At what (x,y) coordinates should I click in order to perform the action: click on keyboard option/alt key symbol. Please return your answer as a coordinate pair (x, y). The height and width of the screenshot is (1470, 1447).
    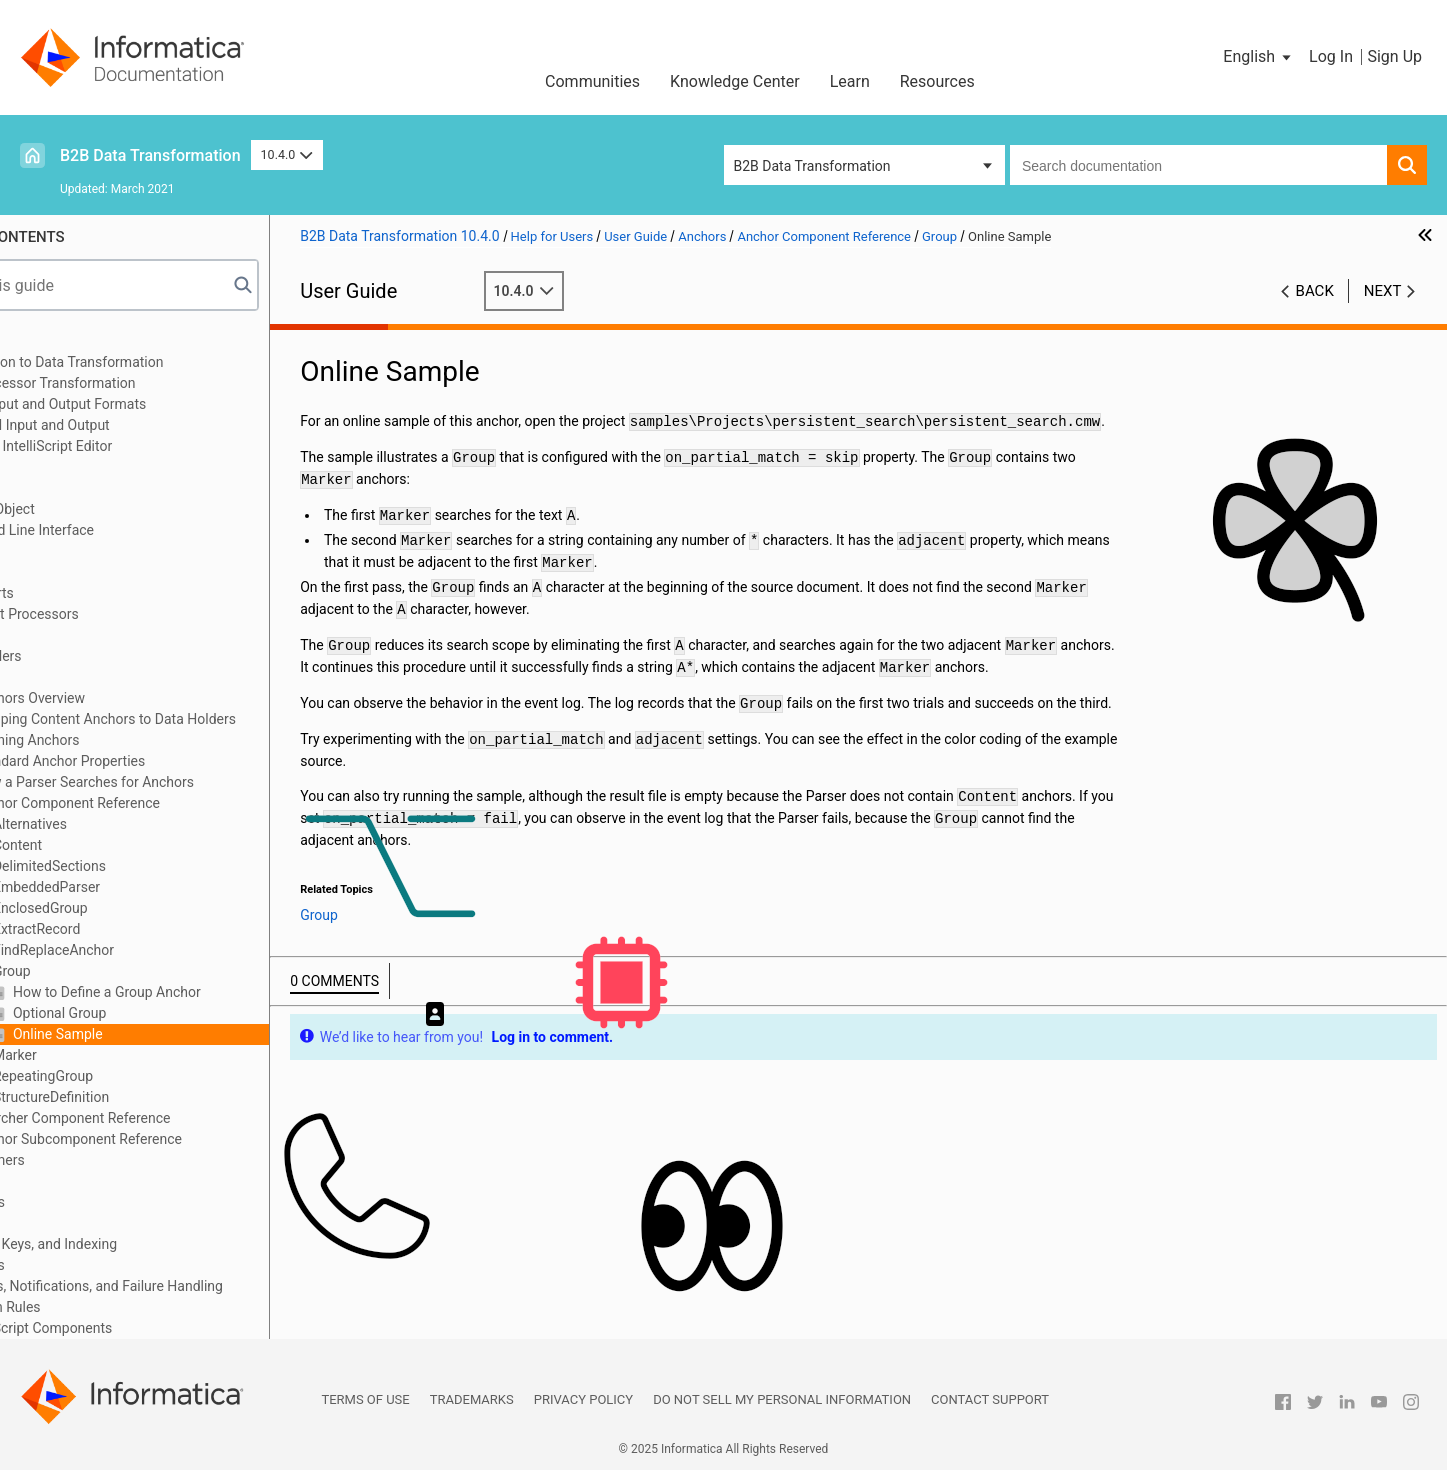
    Looking at the image, I should click on (390, 859).